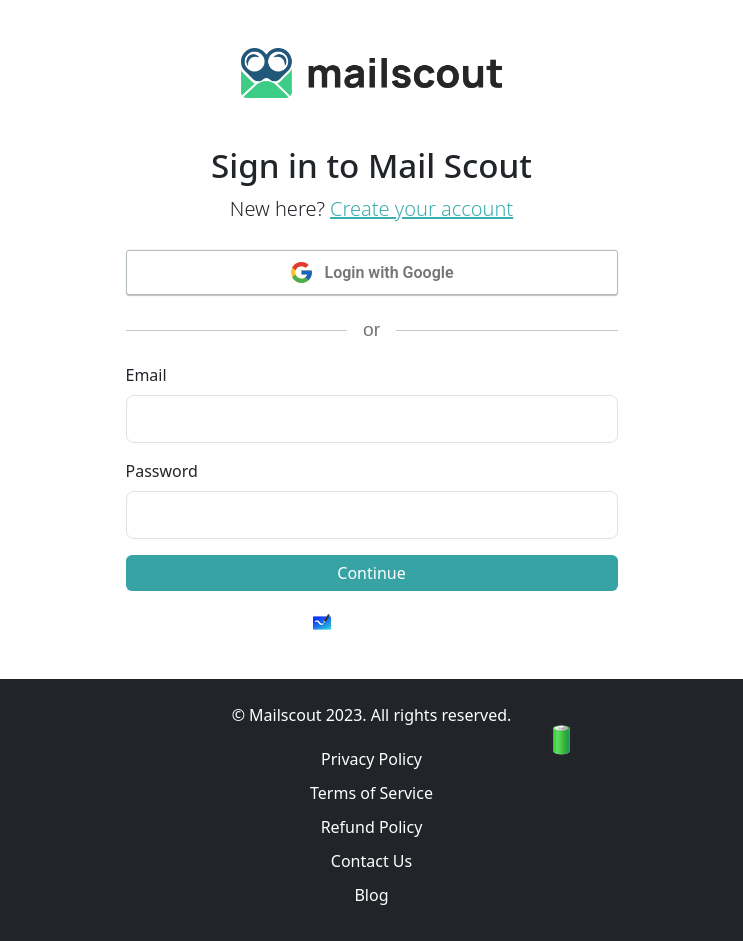 This screenshot has width=743, height=941. I want to click on open the whiteboard app, so click(322, 623).